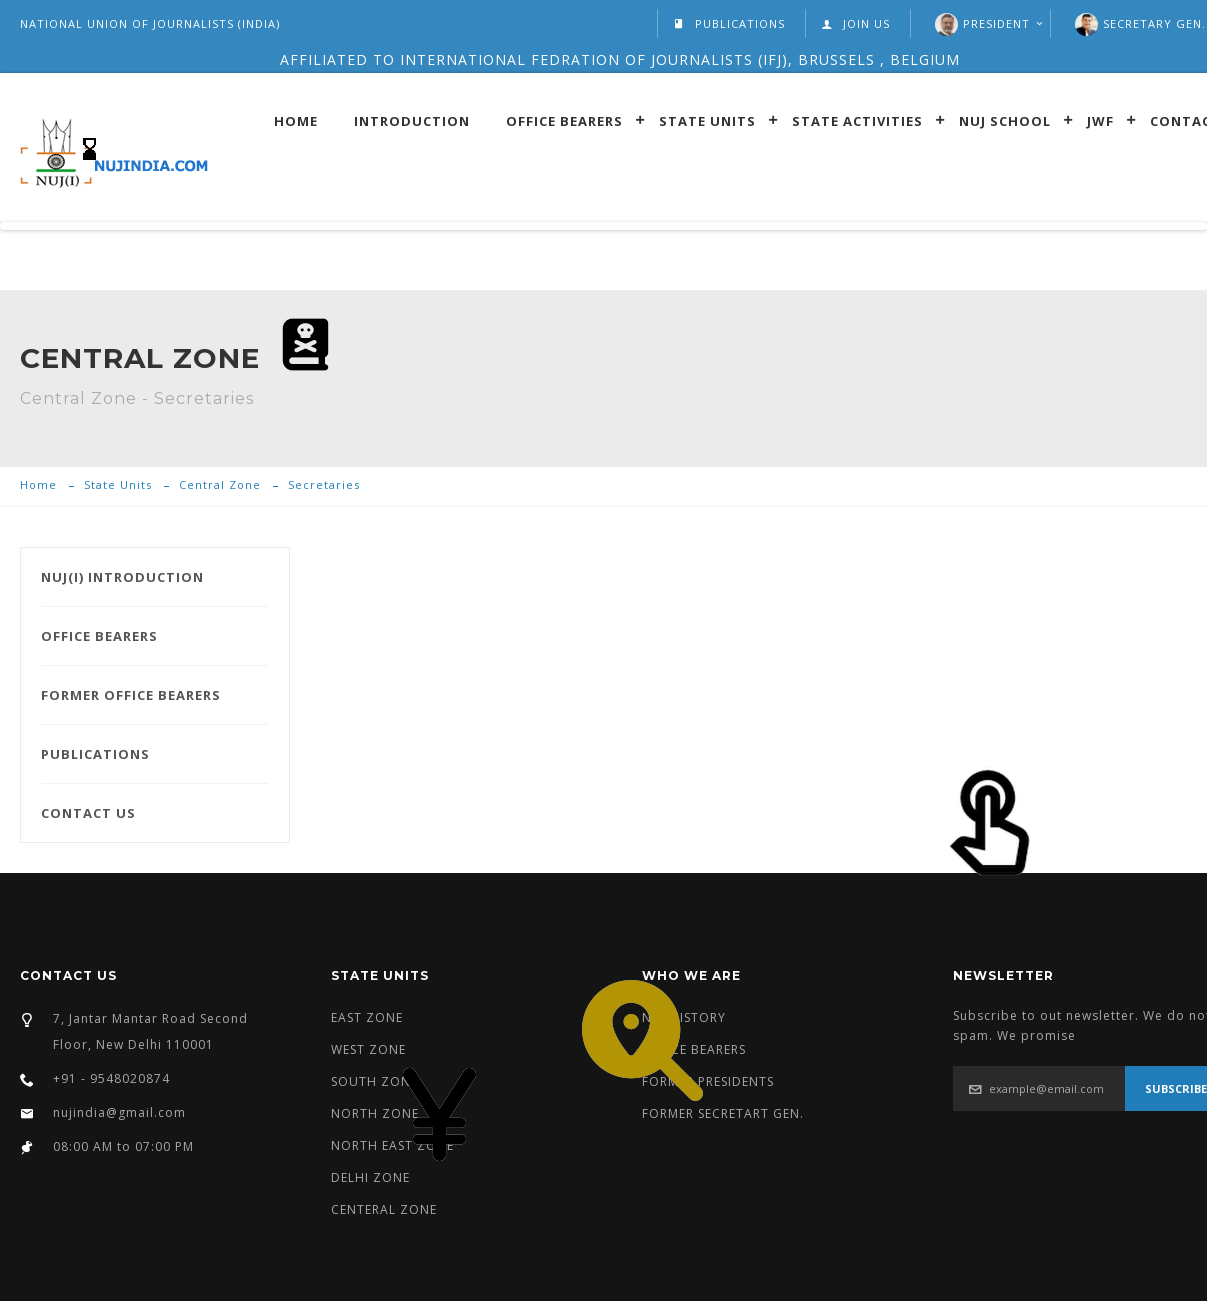  I want to click on view prices in japanese yen, so click(439, 1114).